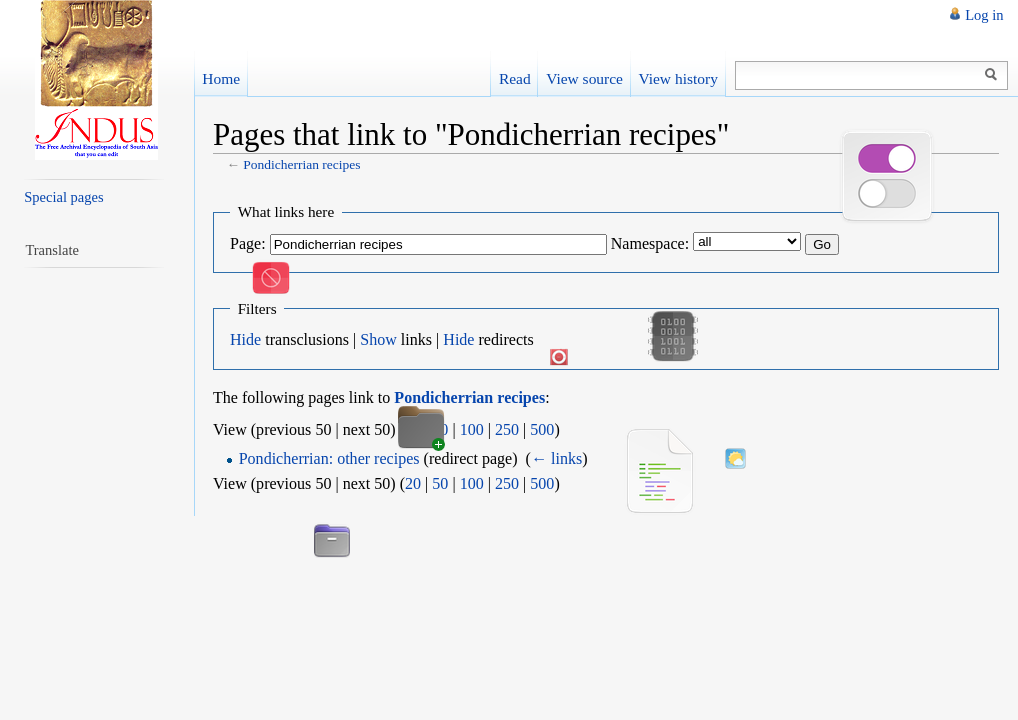 The height and width of the screenshot is (720, 1018). I want to click on open system tweaks or customization settings, so click(887, 176).